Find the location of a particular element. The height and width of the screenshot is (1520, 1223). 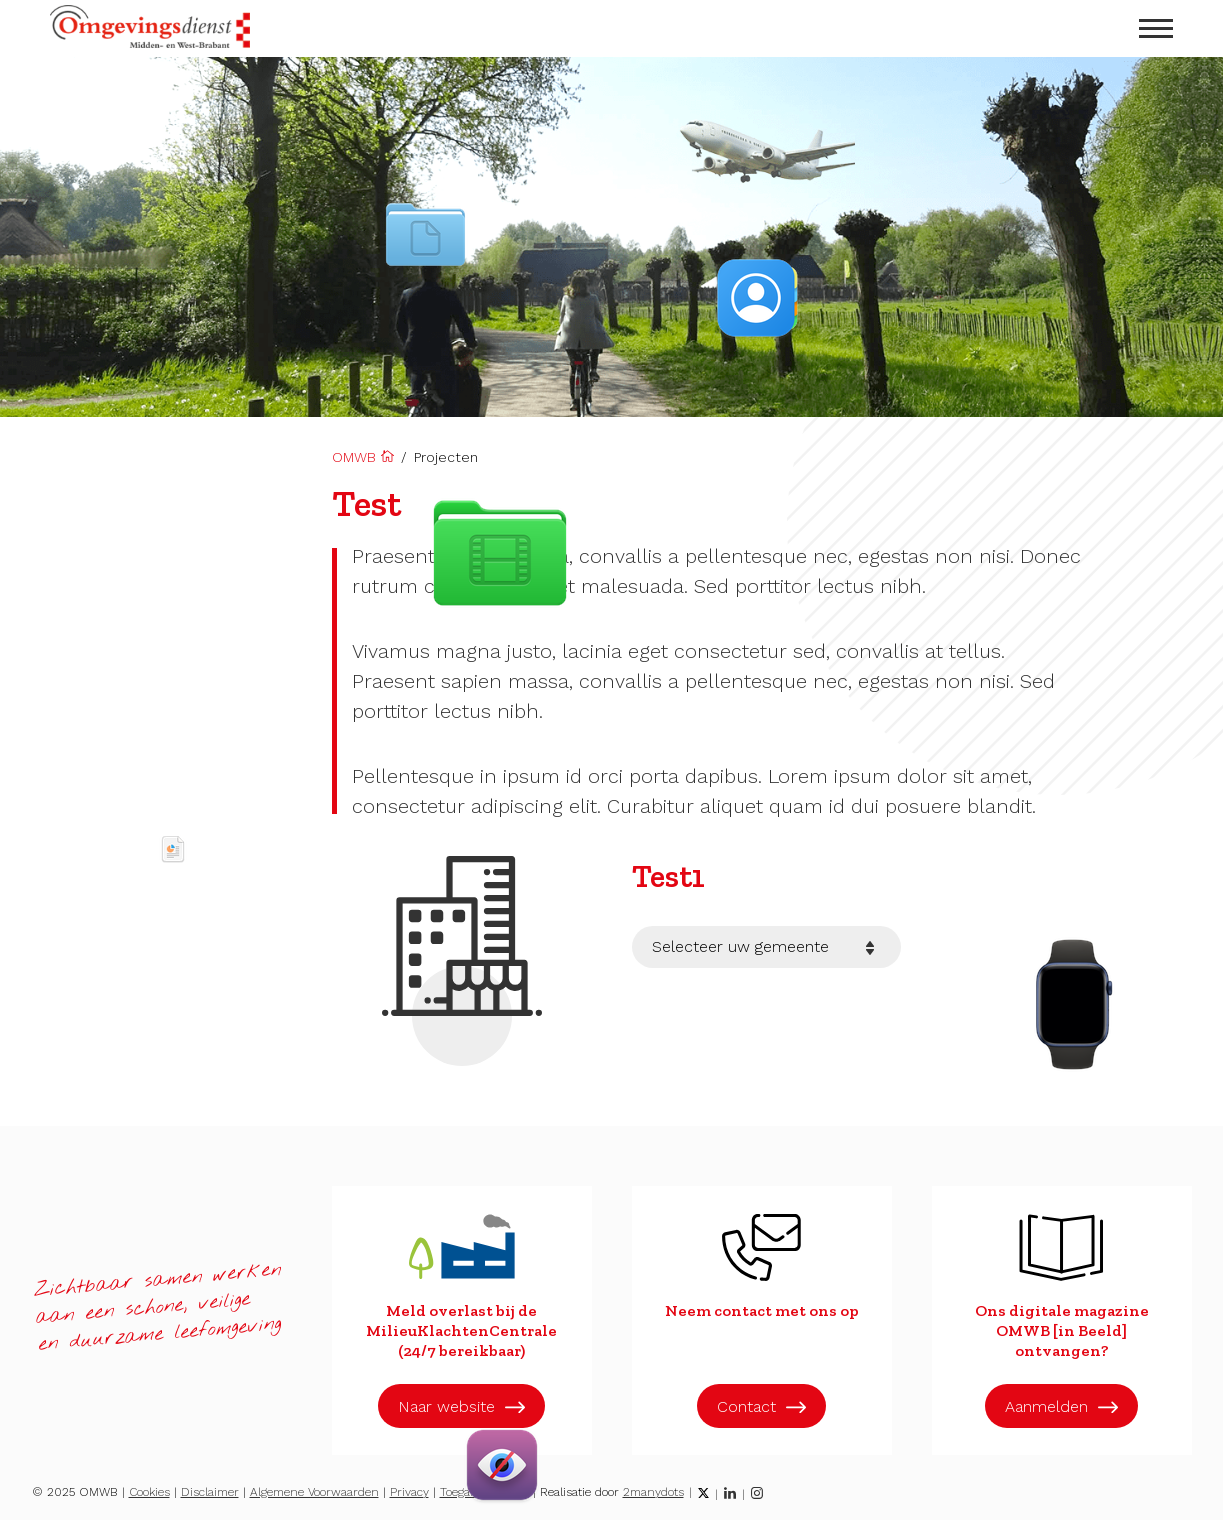

open a presentation file is located at coordinates (173, 849).